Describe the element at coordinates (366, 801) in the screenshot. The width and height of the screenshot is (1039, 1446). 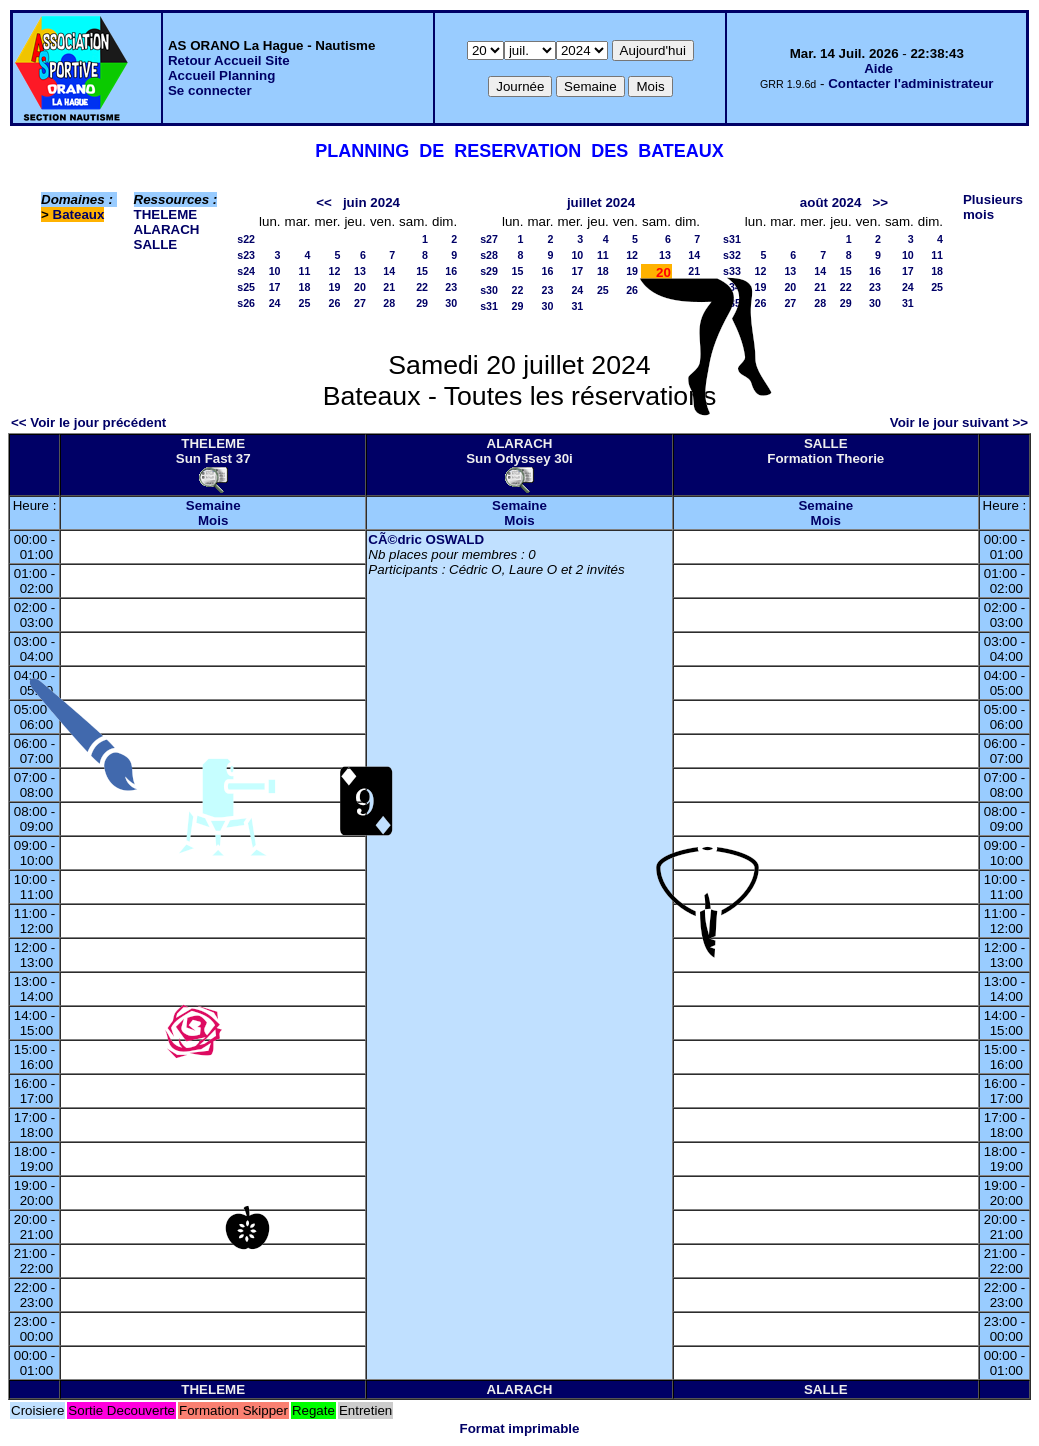
I see `nine of diamonds playing card` at that location.